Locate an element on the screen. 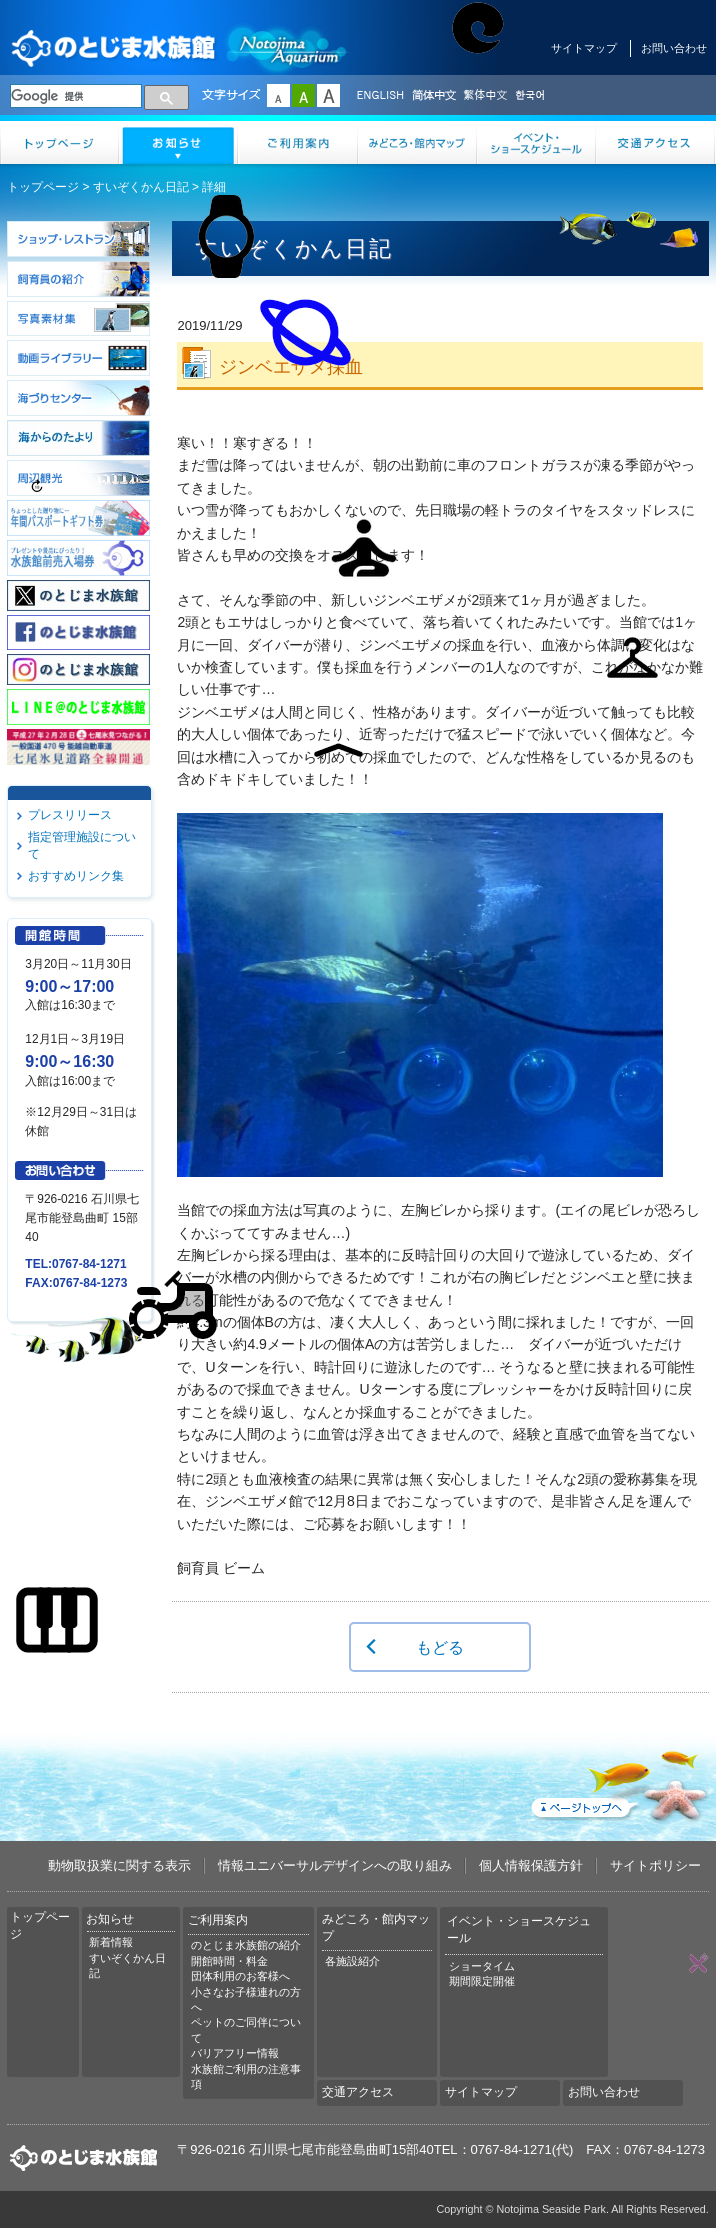  collapse or minimize a section is located at coordinates (338, 751).